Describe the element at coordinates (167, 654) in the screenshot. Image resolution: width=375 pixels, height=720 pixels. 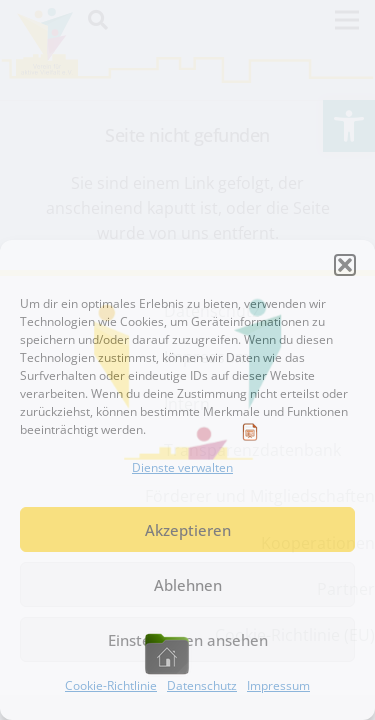
I see `access your home folder` at that location.